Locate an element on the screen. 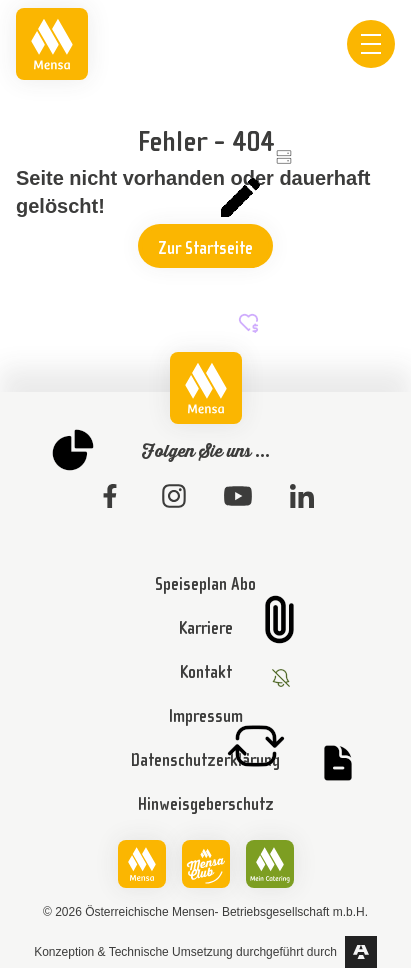 This screenshot has width=411, height=968. view analytics or statistics breakdown is located at coordinates (73, 450).